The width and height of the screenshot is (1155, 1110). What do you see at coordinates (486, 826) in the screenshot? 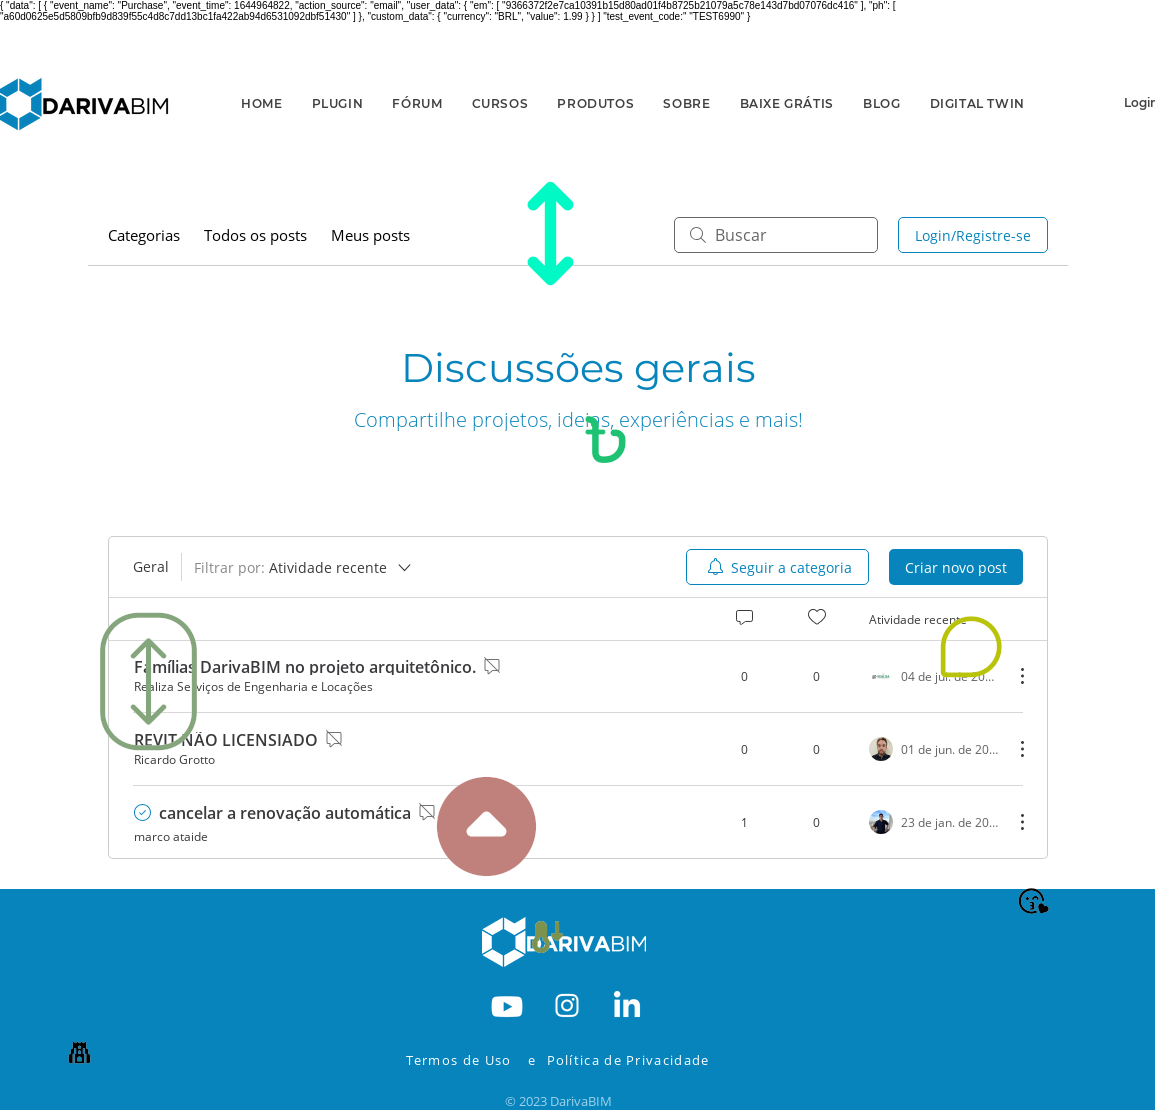
I see `scroll to top of page` at bounding box center [486, 826].